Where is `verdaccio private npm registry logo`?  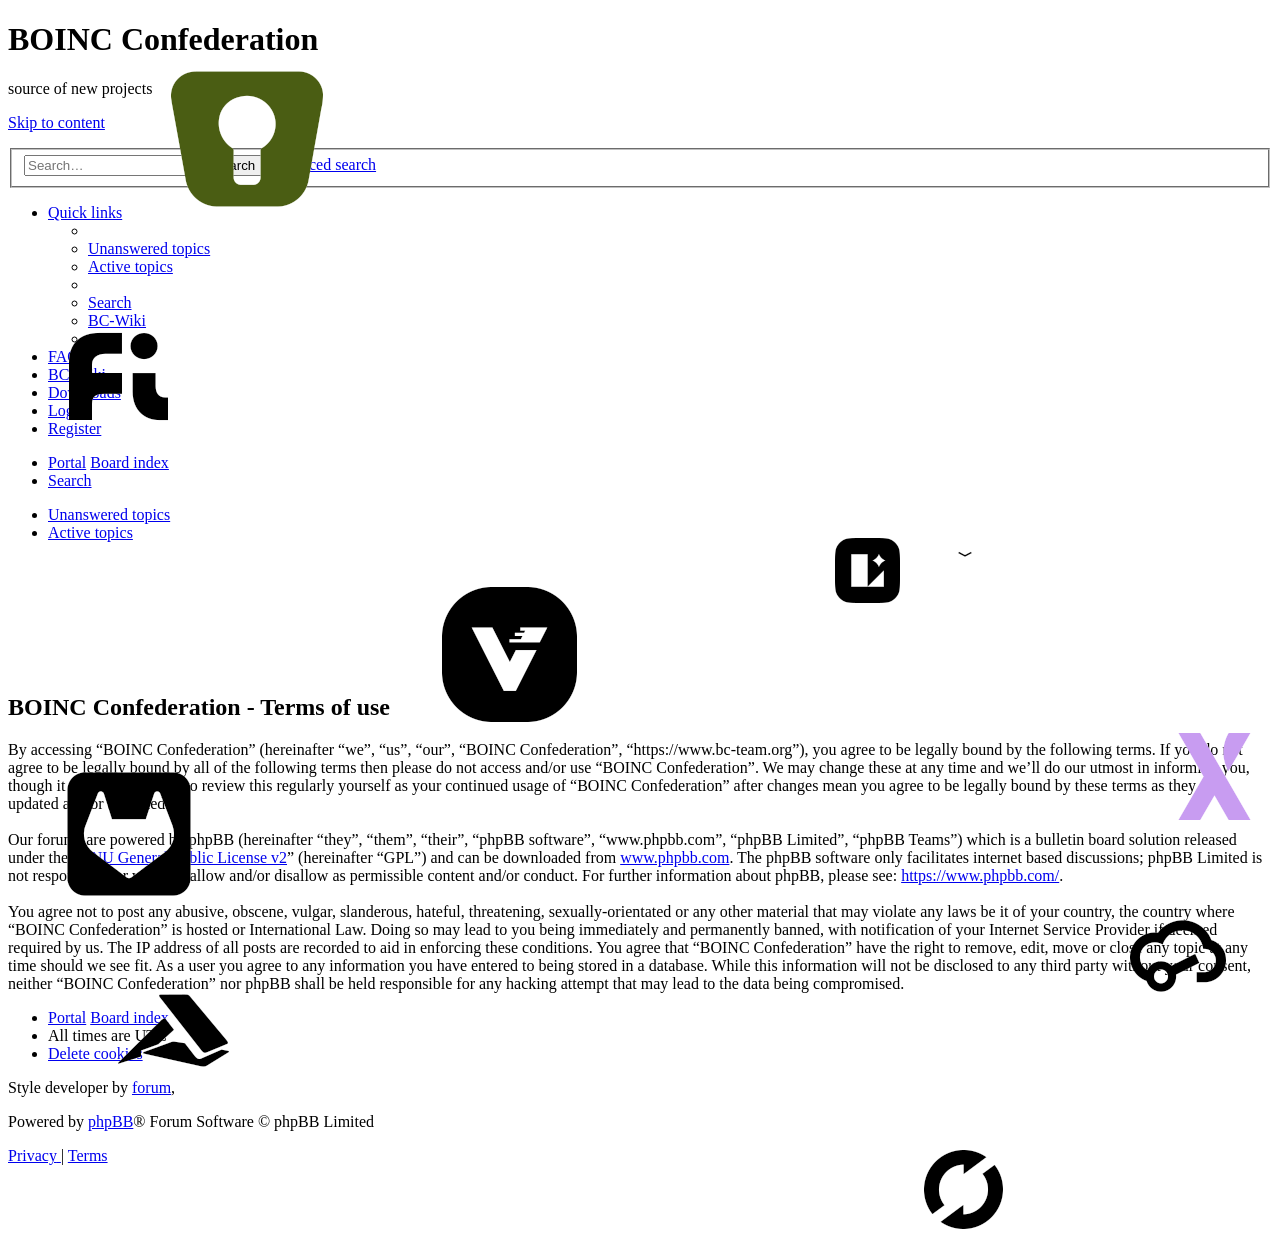
verdaccio private npm registry logo is located at coordinates (509, 654).